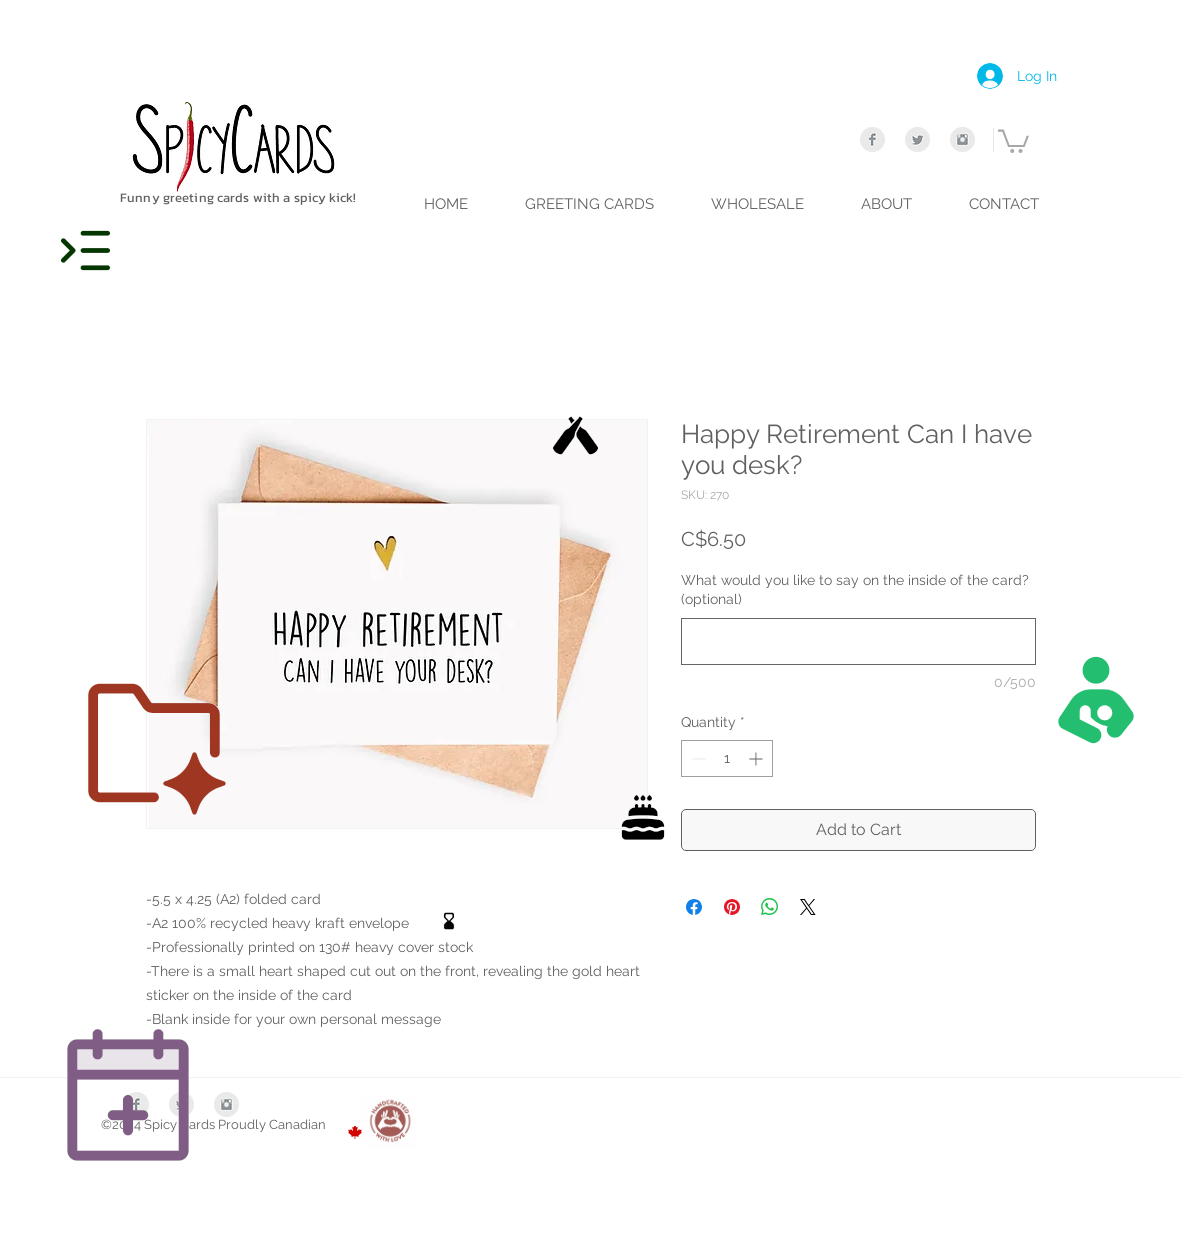 This screenshot has height=1243, width=1182. What do you see at coordinates (575, 435) in the screenshot?
I see `open the Untappd app` at bounding box center [575, 435].